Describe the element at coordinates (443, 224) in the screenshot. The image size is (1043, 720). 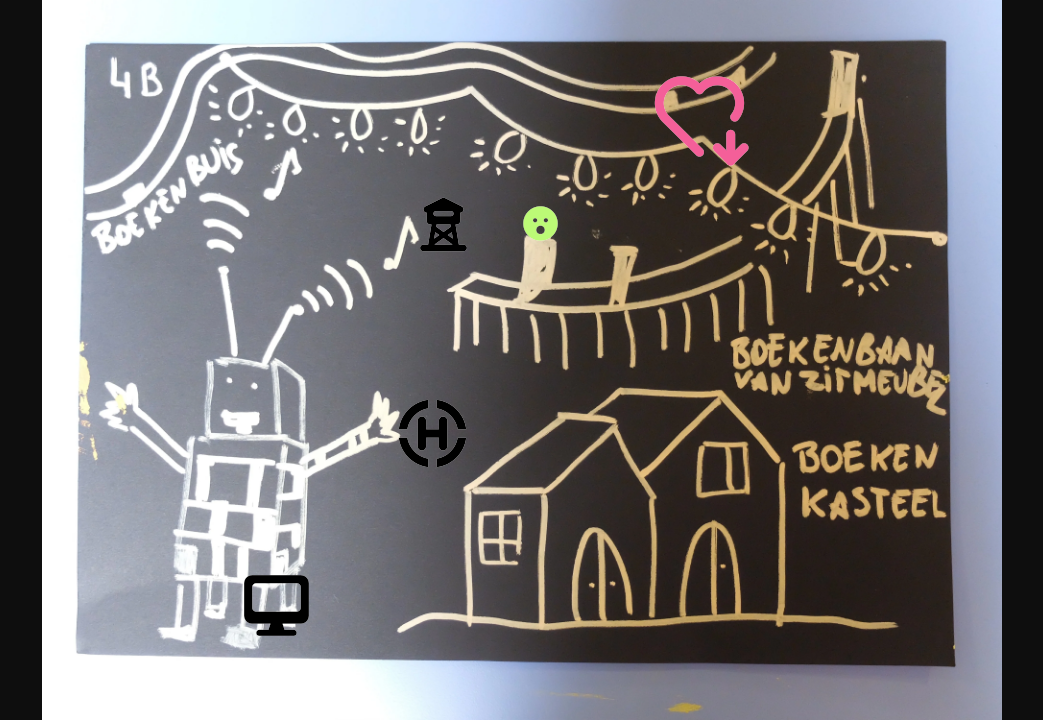
I see `view observation tower or lookout point` at that location.